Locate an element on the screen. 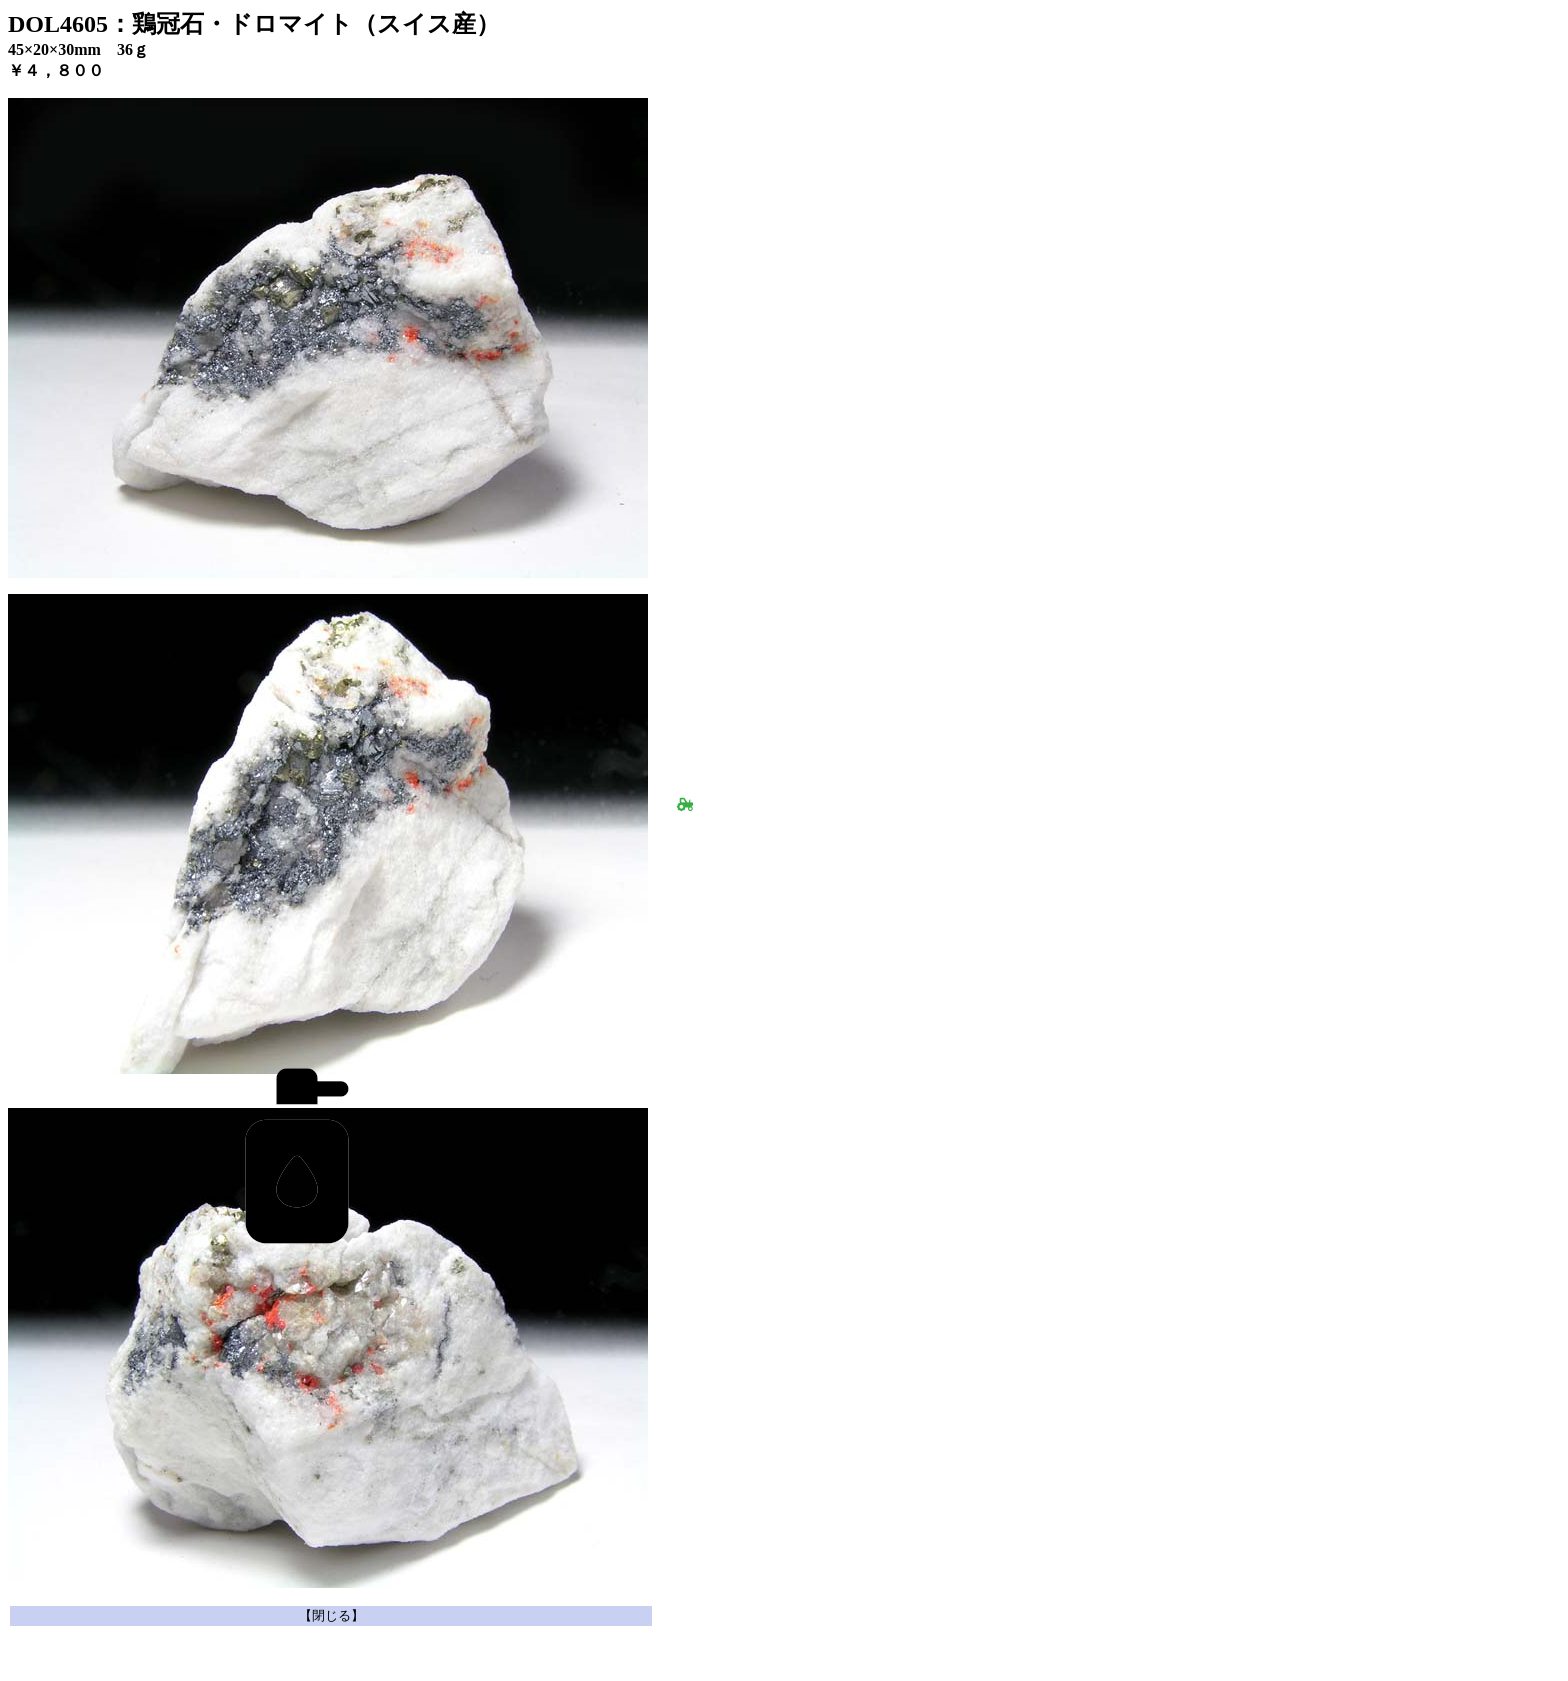 The image size is (1568, 1681). access hand sanitizer or soap dispenser location is located at coordinates (297, 1161).